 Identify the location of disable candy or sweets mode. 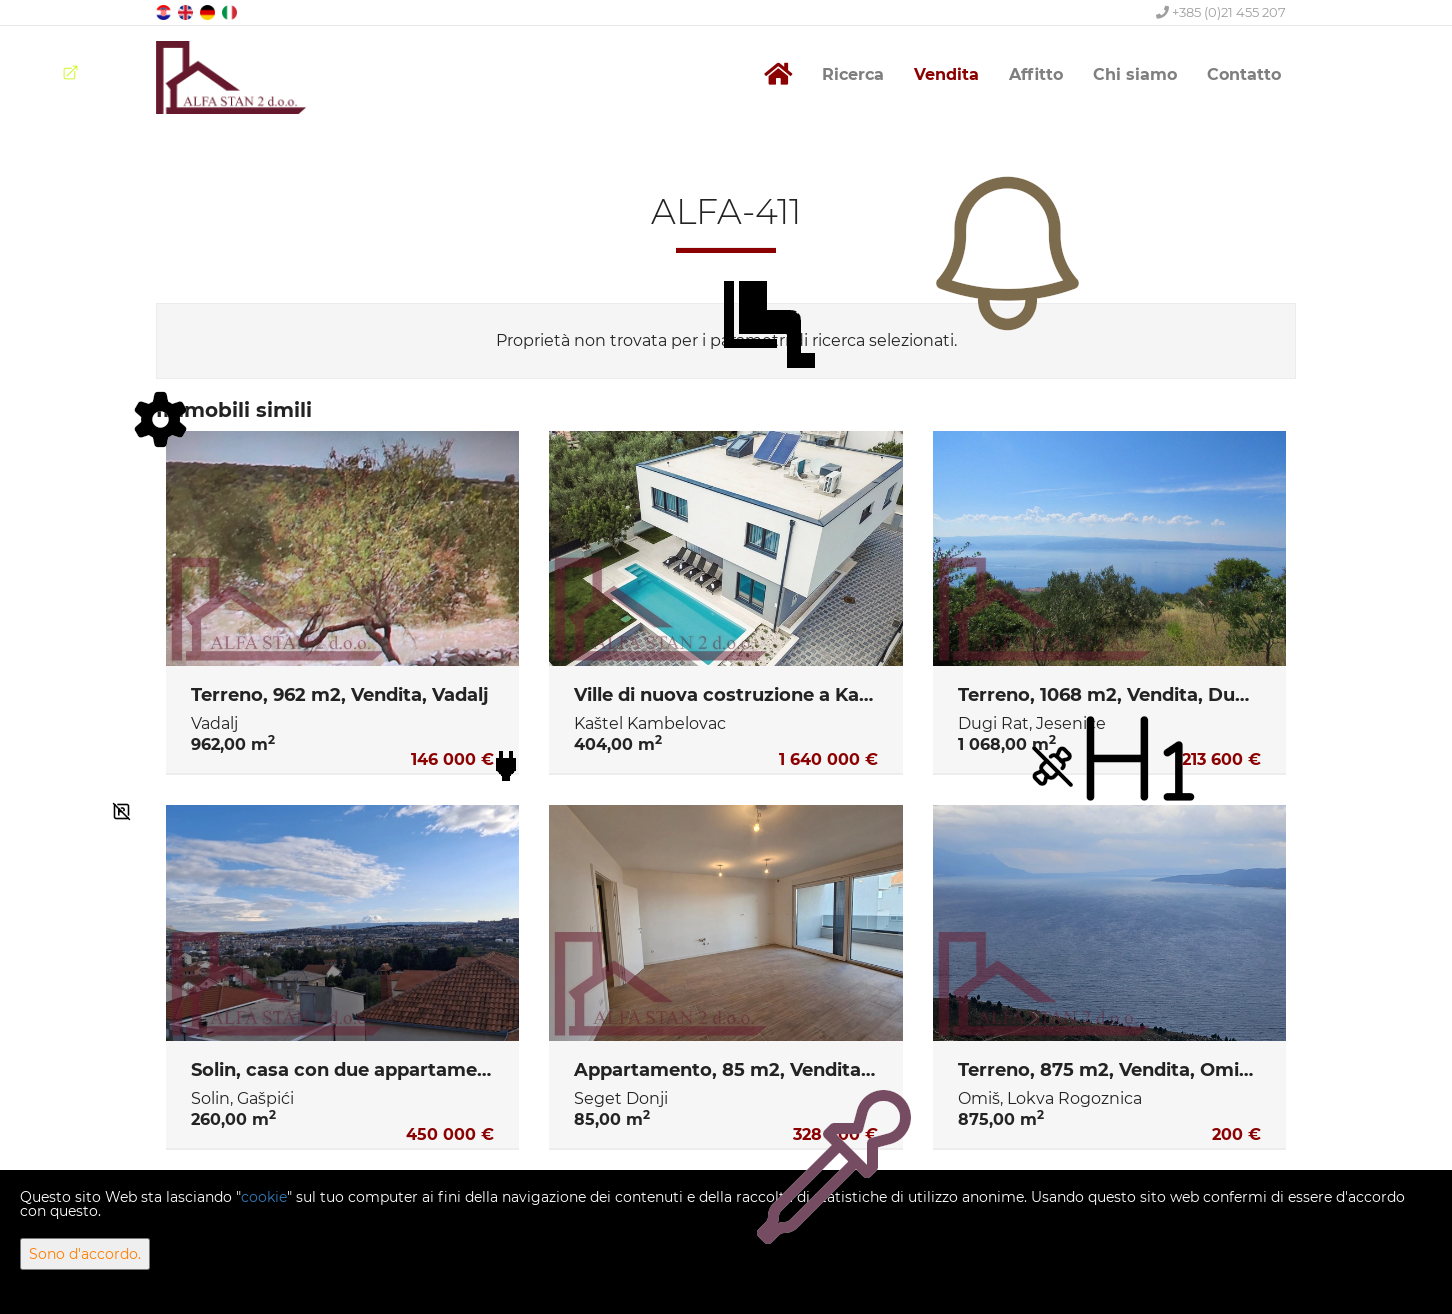
(1052, 766).